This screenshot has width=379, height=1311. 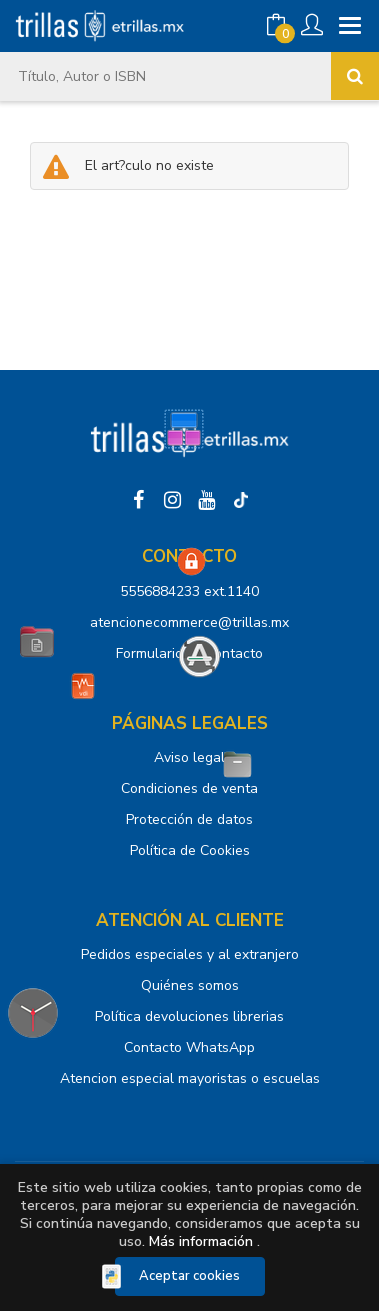 I want to click on open file manager application, so click(x=237, y=764).